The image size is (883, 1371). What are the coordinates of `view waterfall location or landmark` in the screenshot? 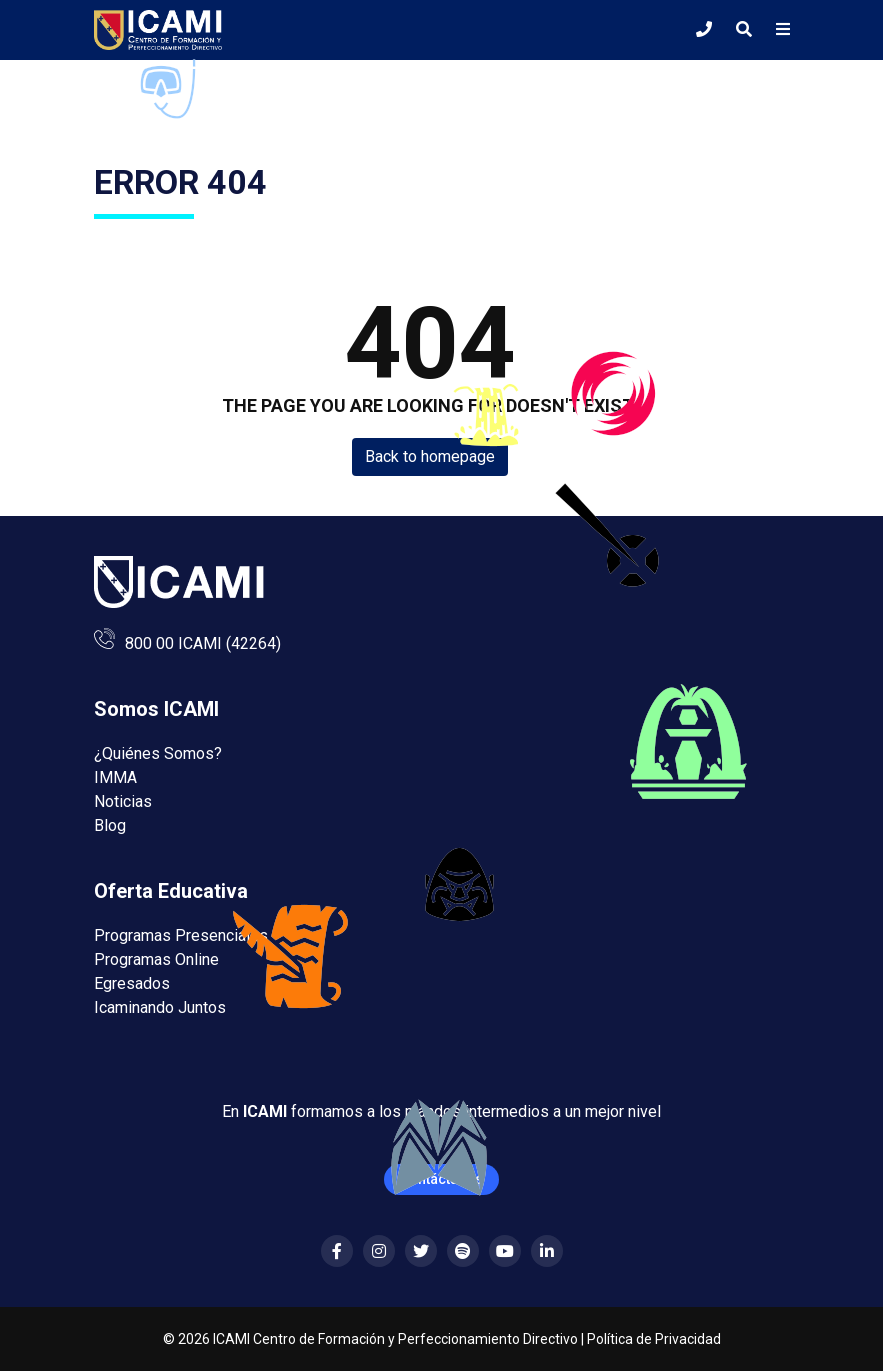 It's located at (486, 415).